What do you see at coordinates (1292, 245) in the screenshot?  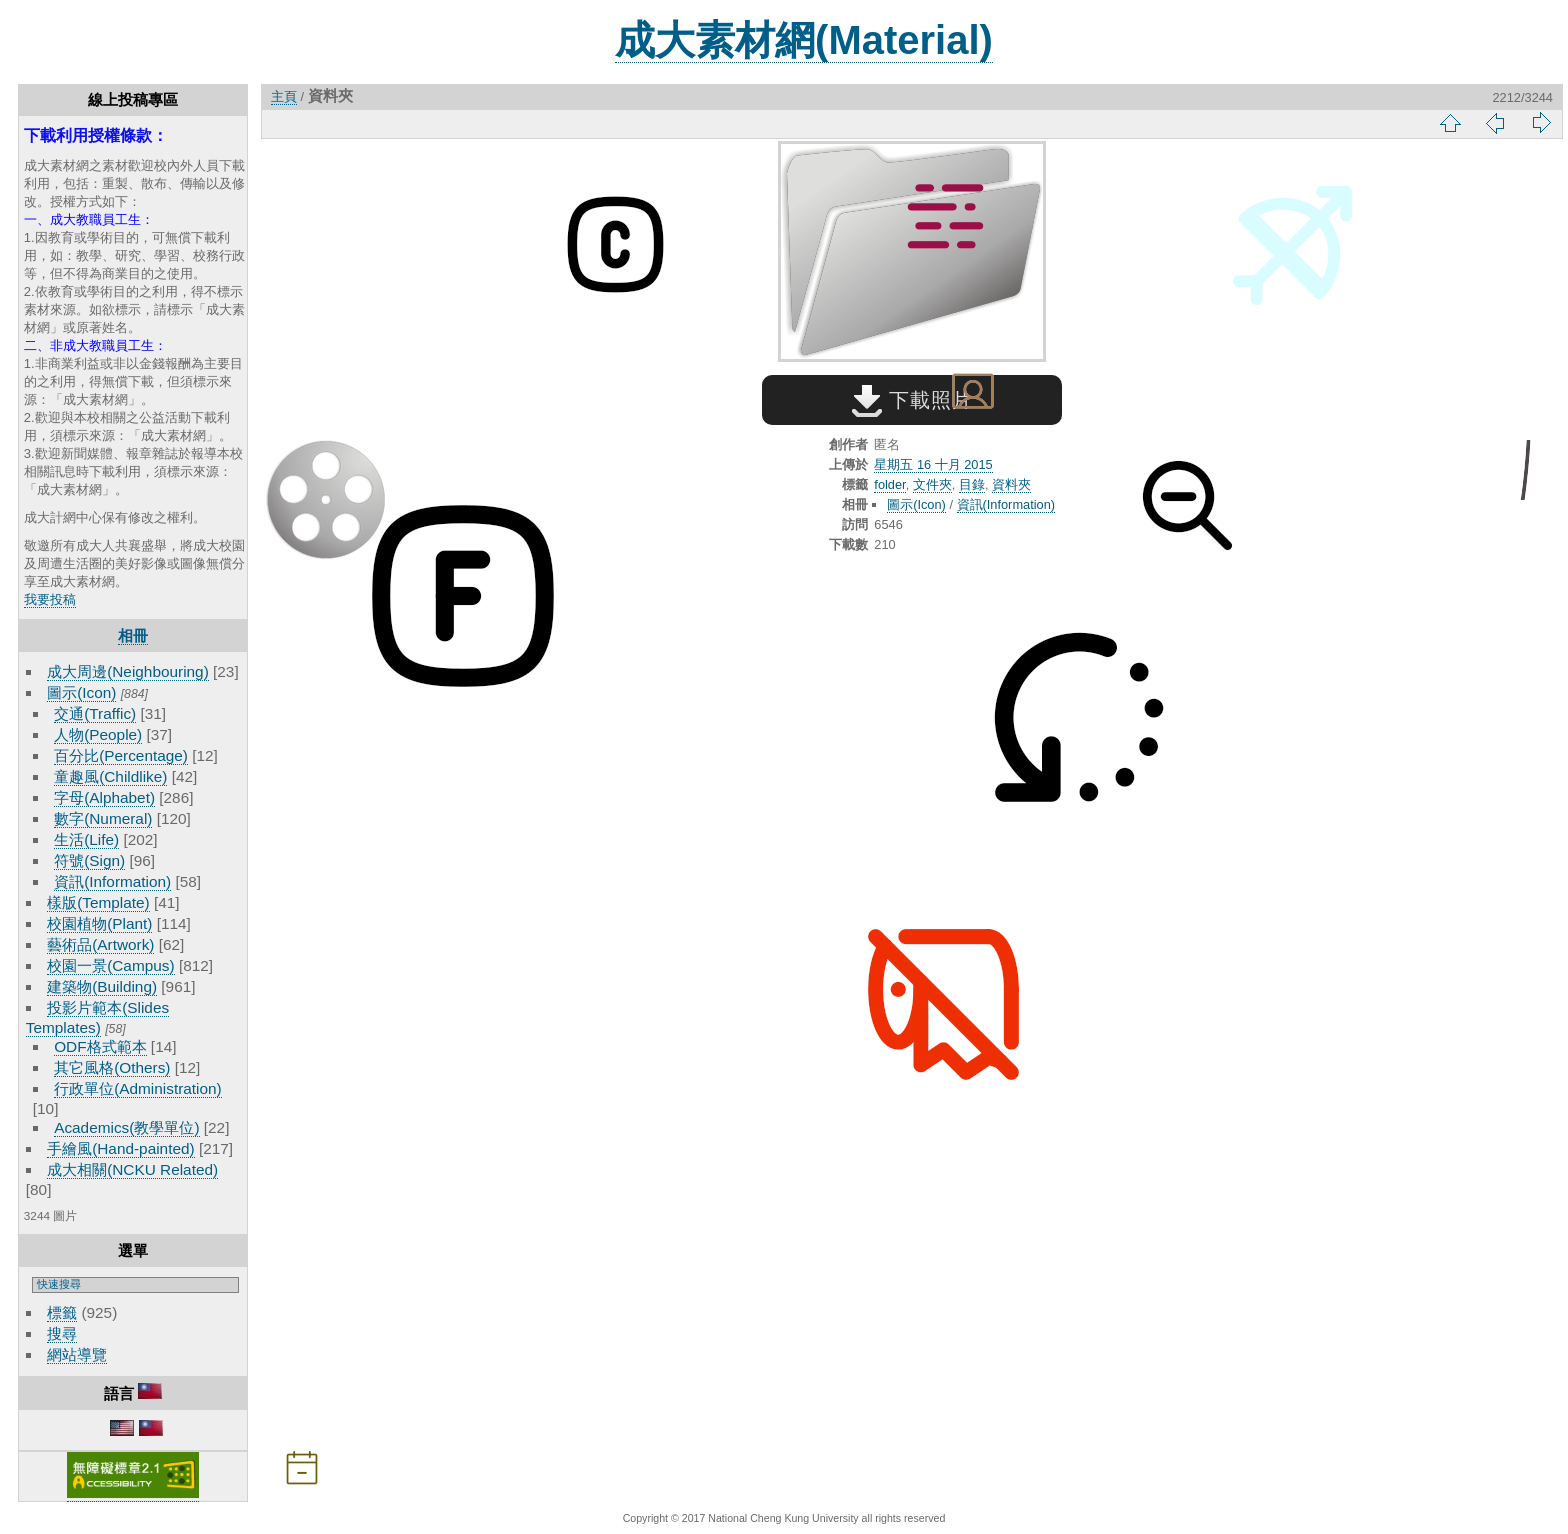 I see `archery or bow-and-arrow feature` at bounding box center [1292, 245].